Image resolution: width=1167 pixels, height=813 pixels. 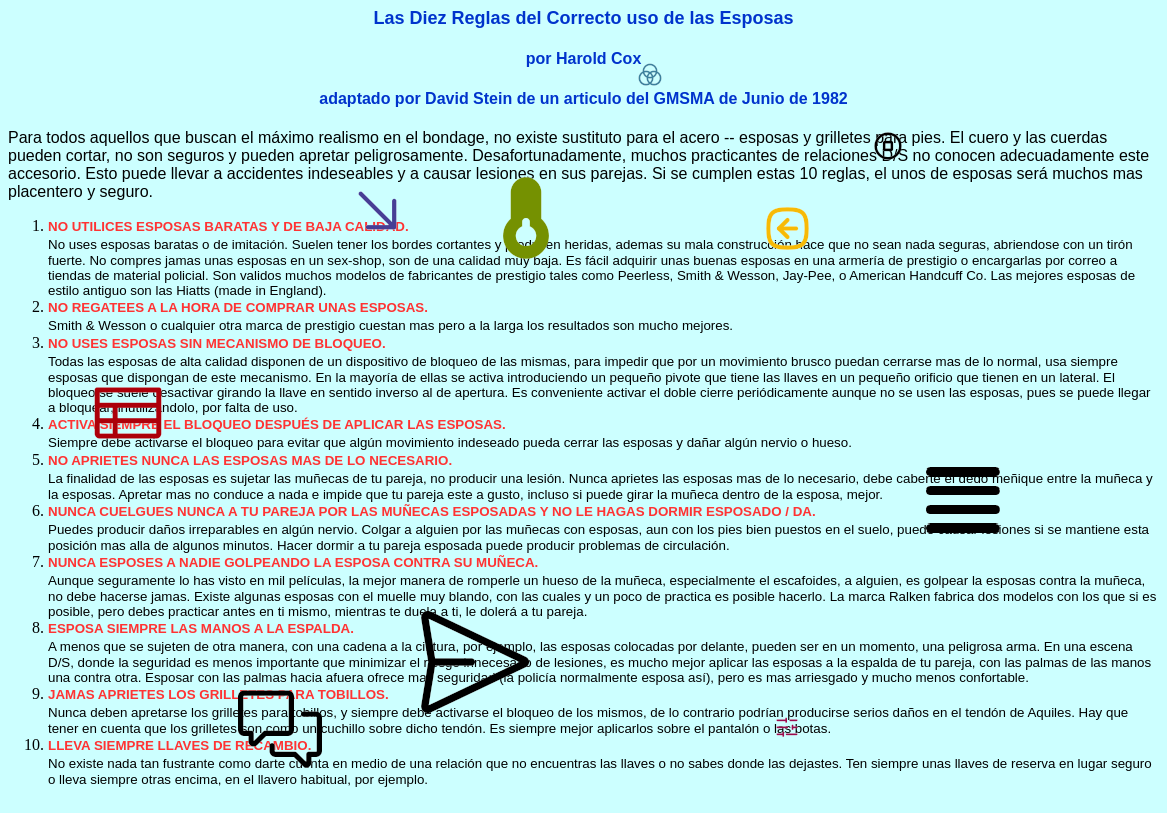 I want to click on view content in headline or list format, so click(x=963, y=500).